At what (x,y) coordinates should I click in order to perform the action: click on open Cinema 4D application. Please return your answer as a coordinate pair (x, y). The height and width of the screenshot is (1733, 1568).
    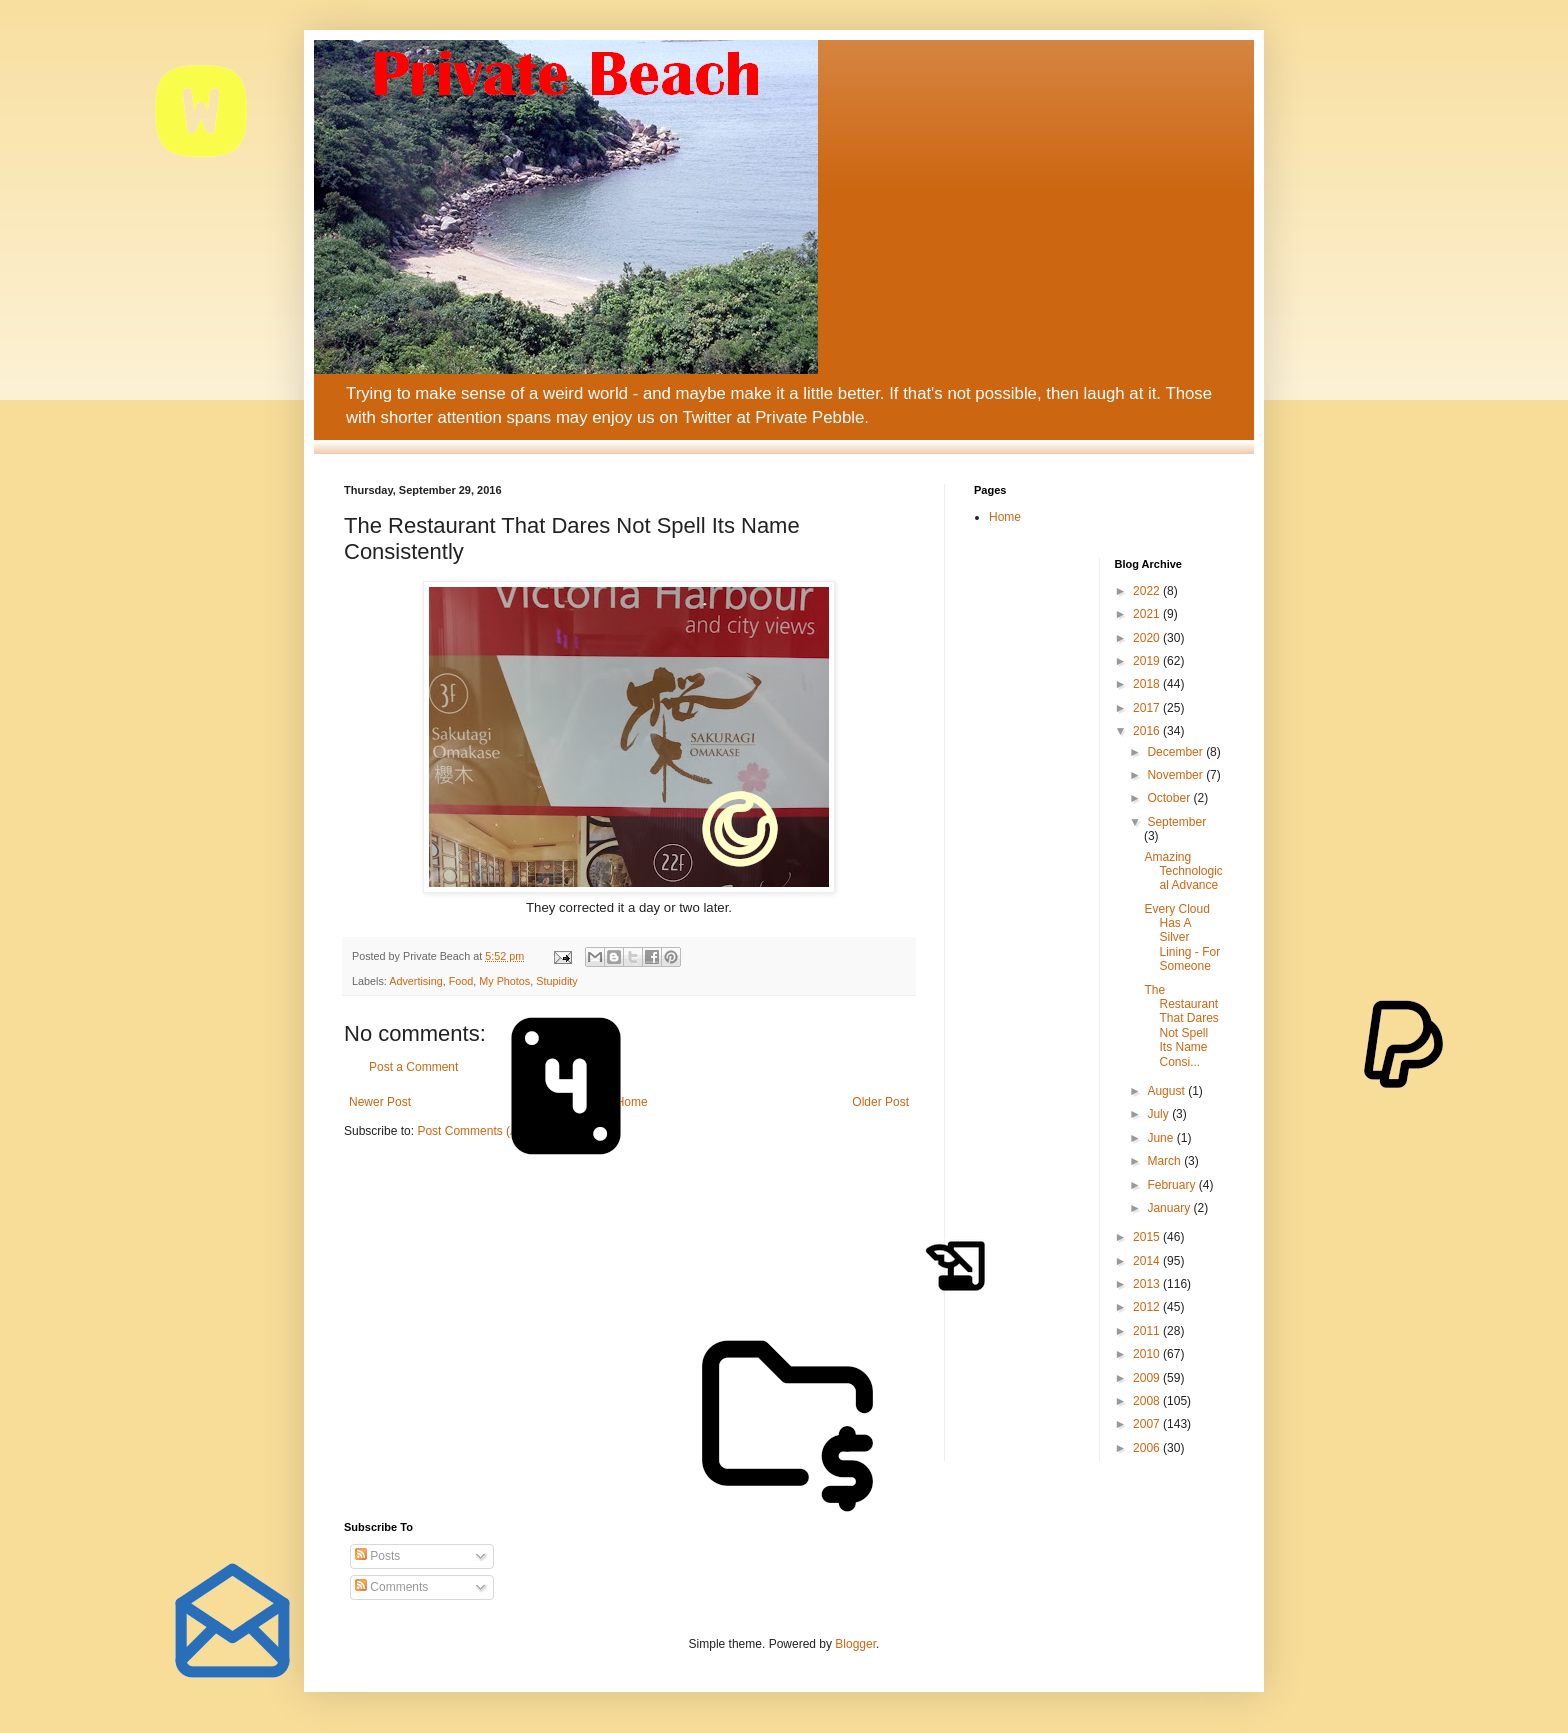
    Looking at the image, I should click on (740, 829).